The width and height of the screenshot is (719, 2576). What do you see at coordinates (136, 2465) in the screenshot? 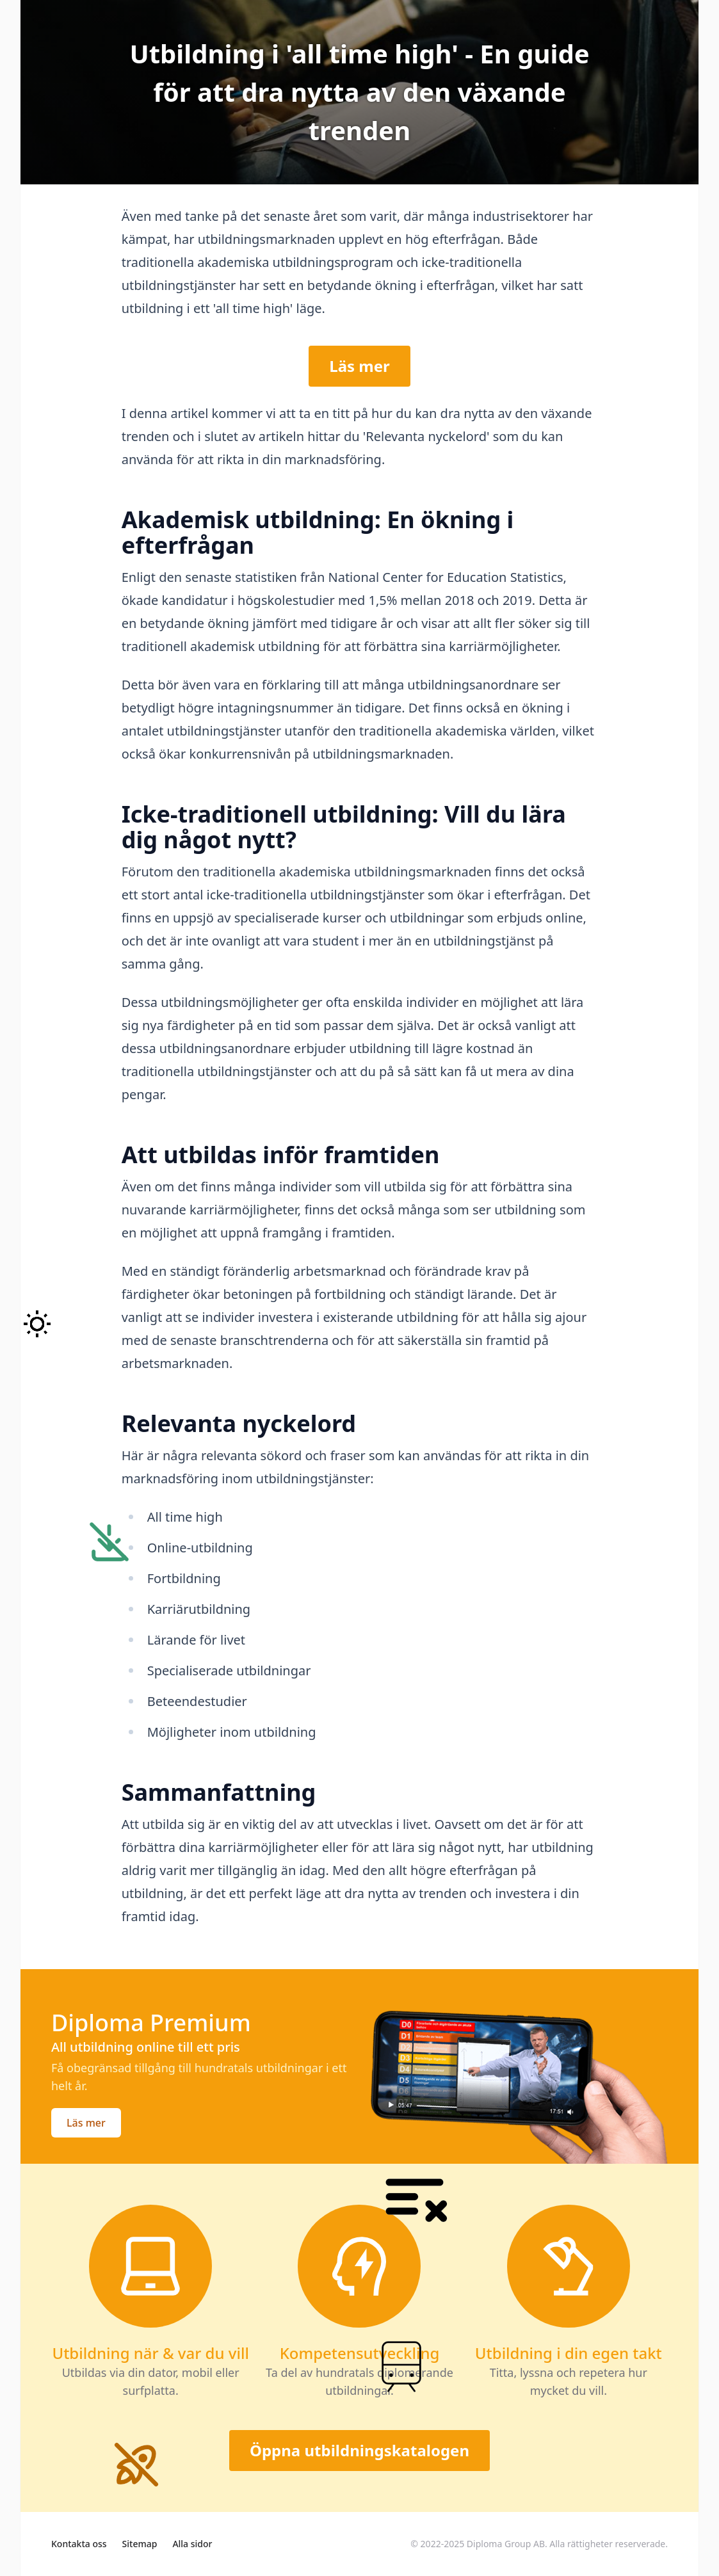
I see `disable quick launch or boost feature` at bounding box center [136, 2465].